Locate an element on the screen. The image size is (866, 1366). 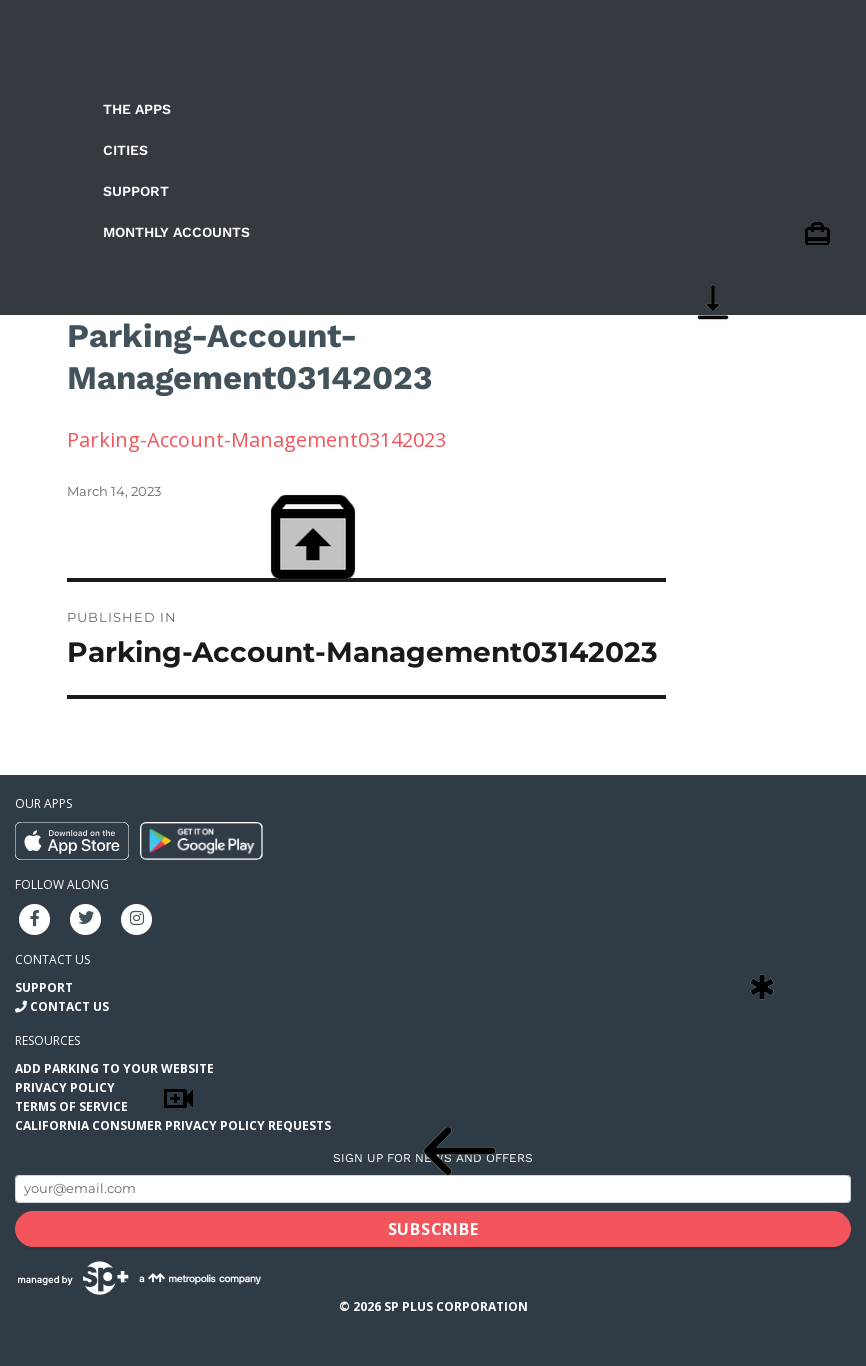
navigate back to previous screen is located at coordinates (459, 1151).